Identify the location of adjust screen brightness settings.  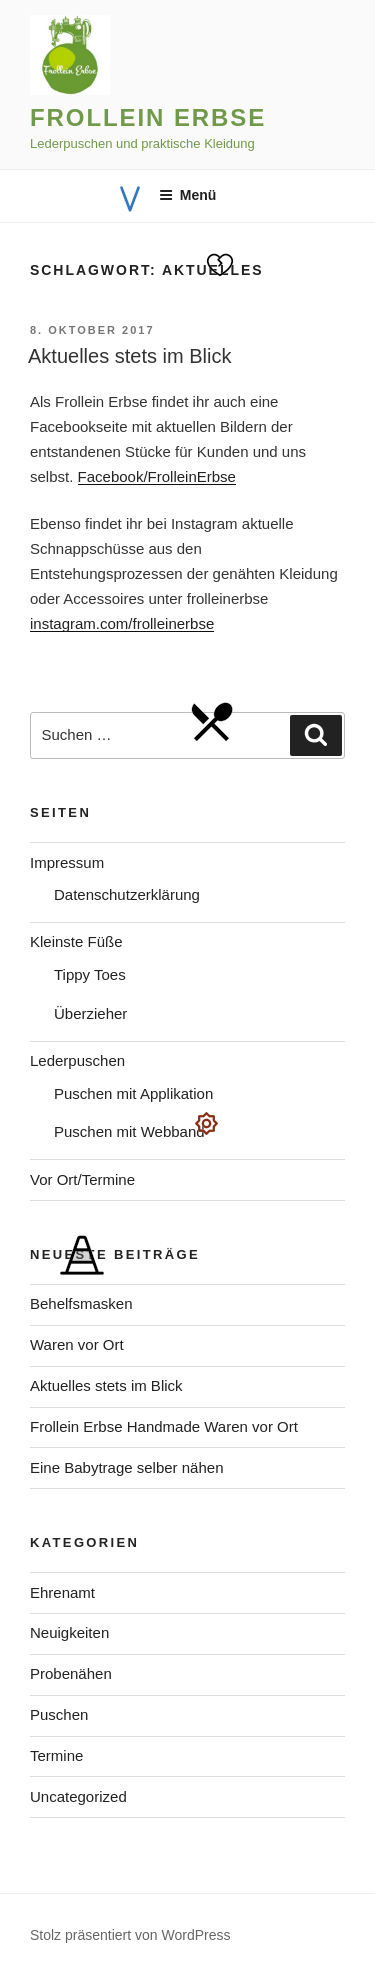
(206, 1123).